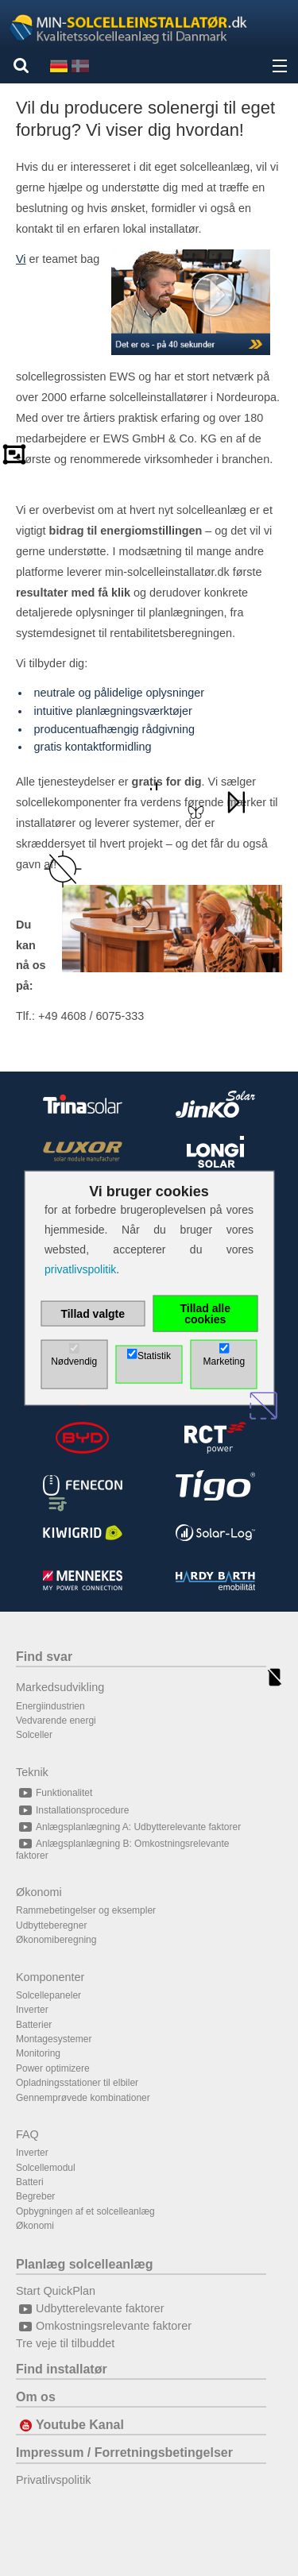  I want to click on location services disabled, so click(63, 869).